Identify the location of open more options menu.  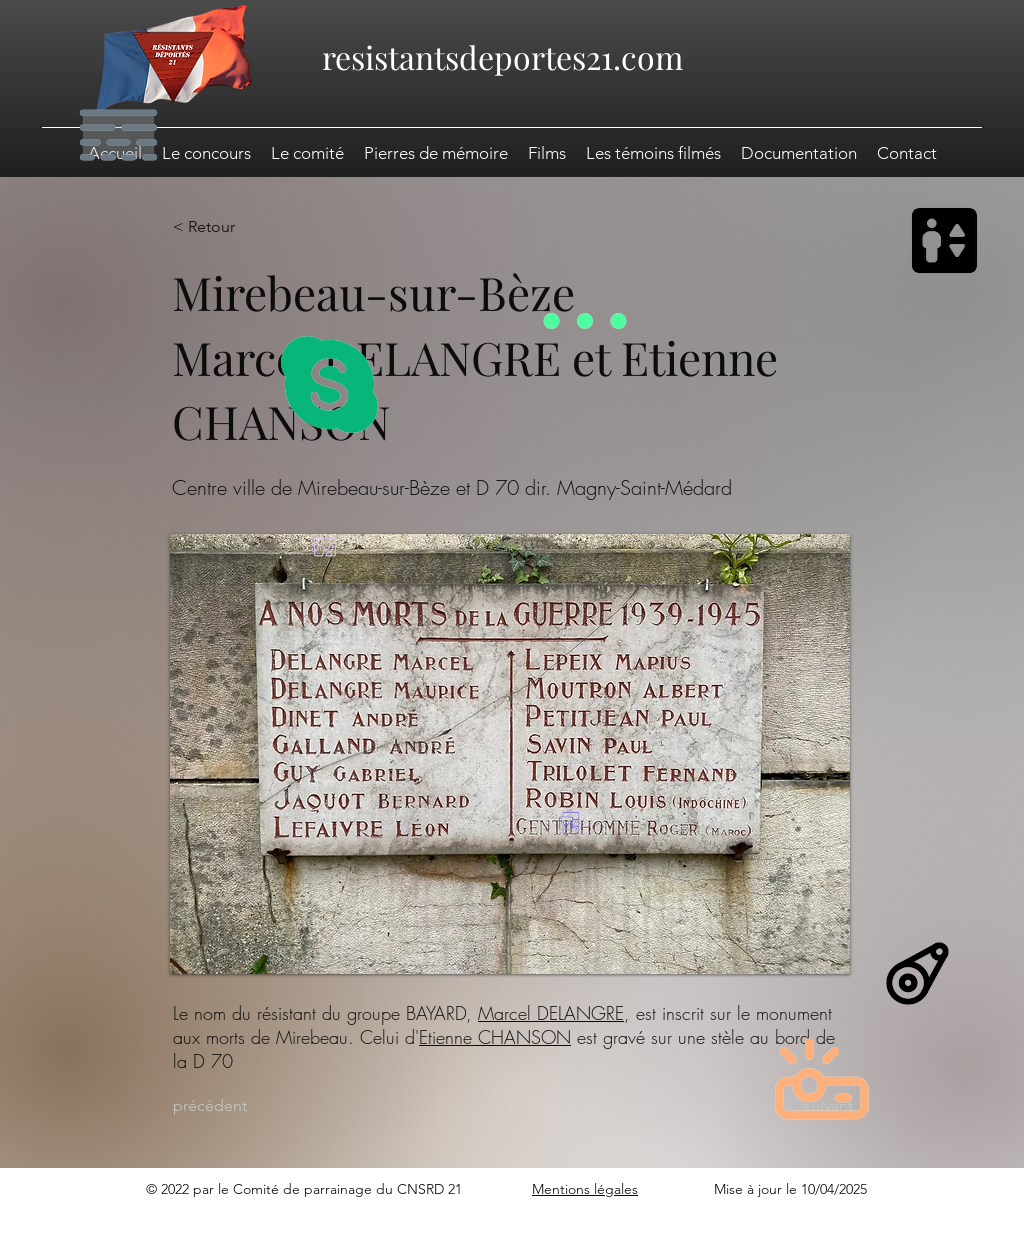
(585, 321).